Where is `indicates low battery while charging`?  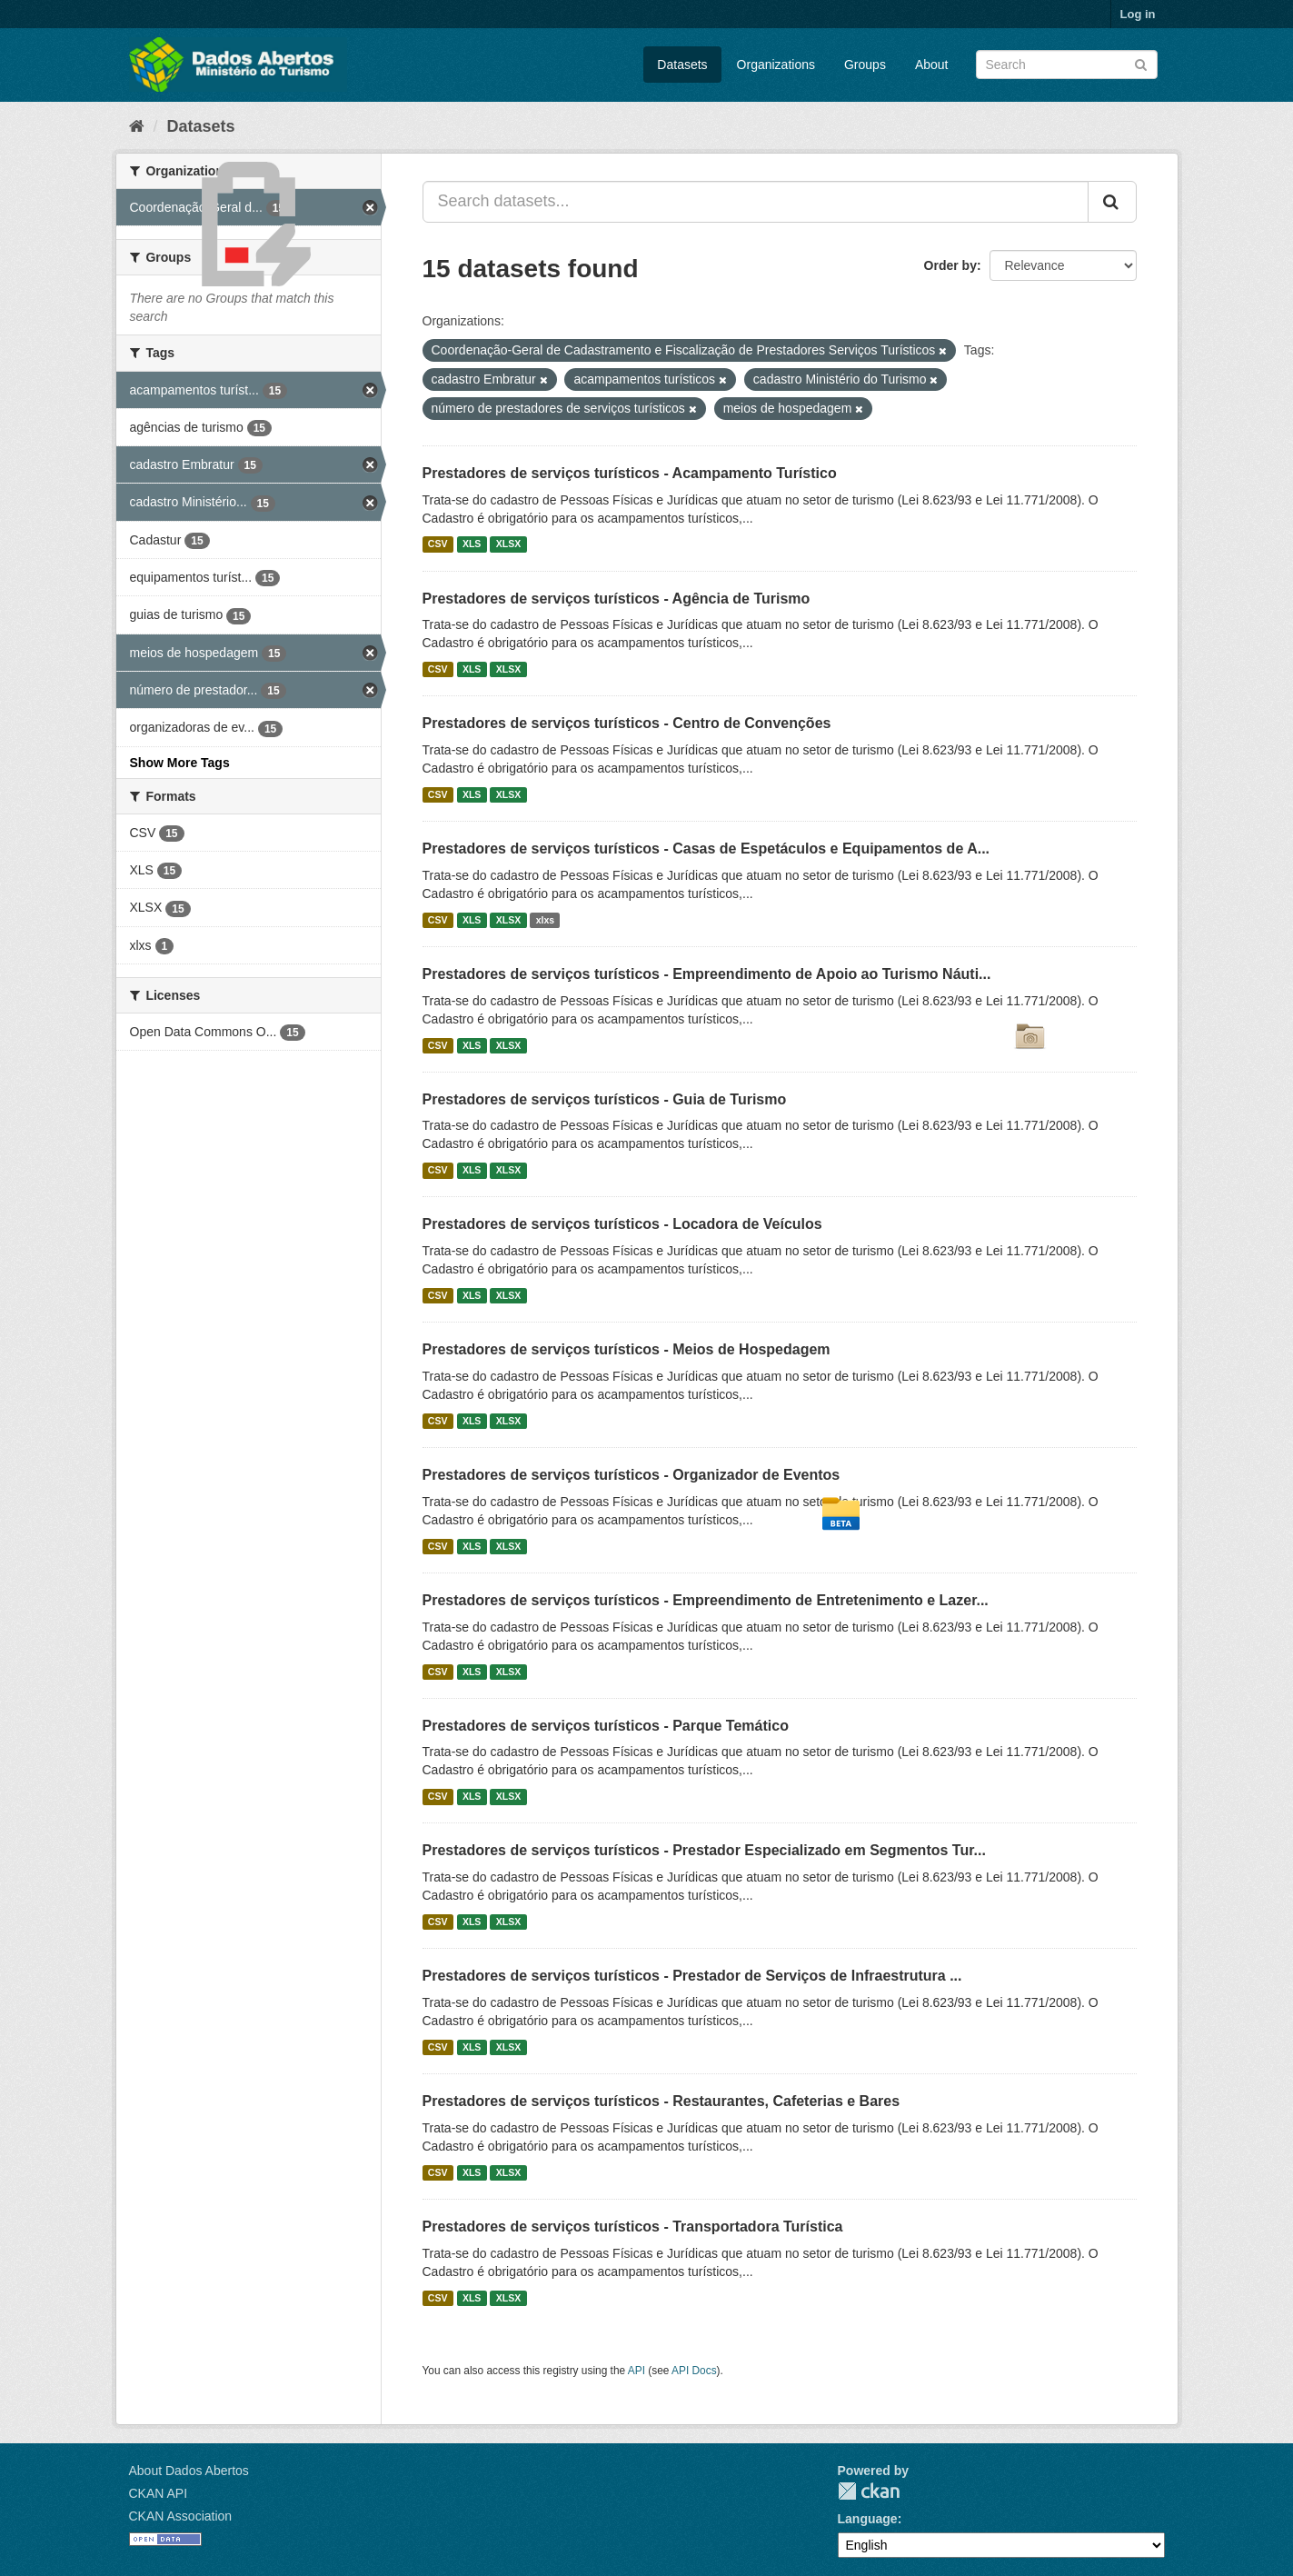 indicates low battery while charging is located at coordinates (248, 224).